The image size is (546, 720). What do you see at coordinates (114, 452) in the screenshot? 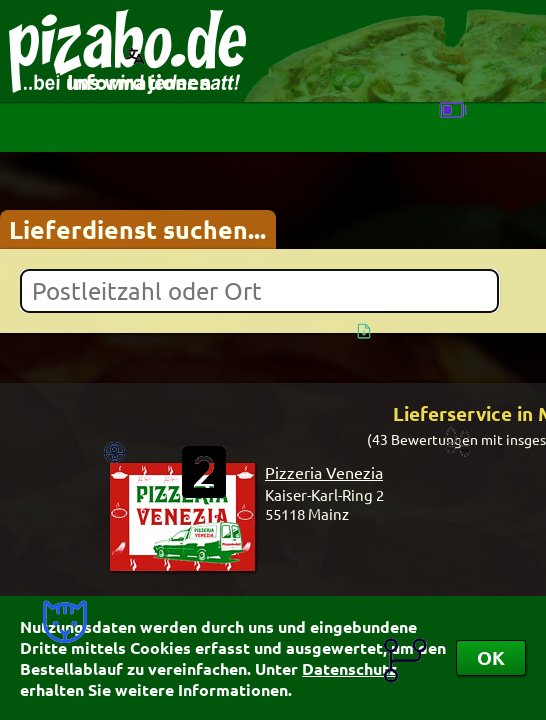
I see `visit couchsurfing website or app` at bounding box center [114, 452].